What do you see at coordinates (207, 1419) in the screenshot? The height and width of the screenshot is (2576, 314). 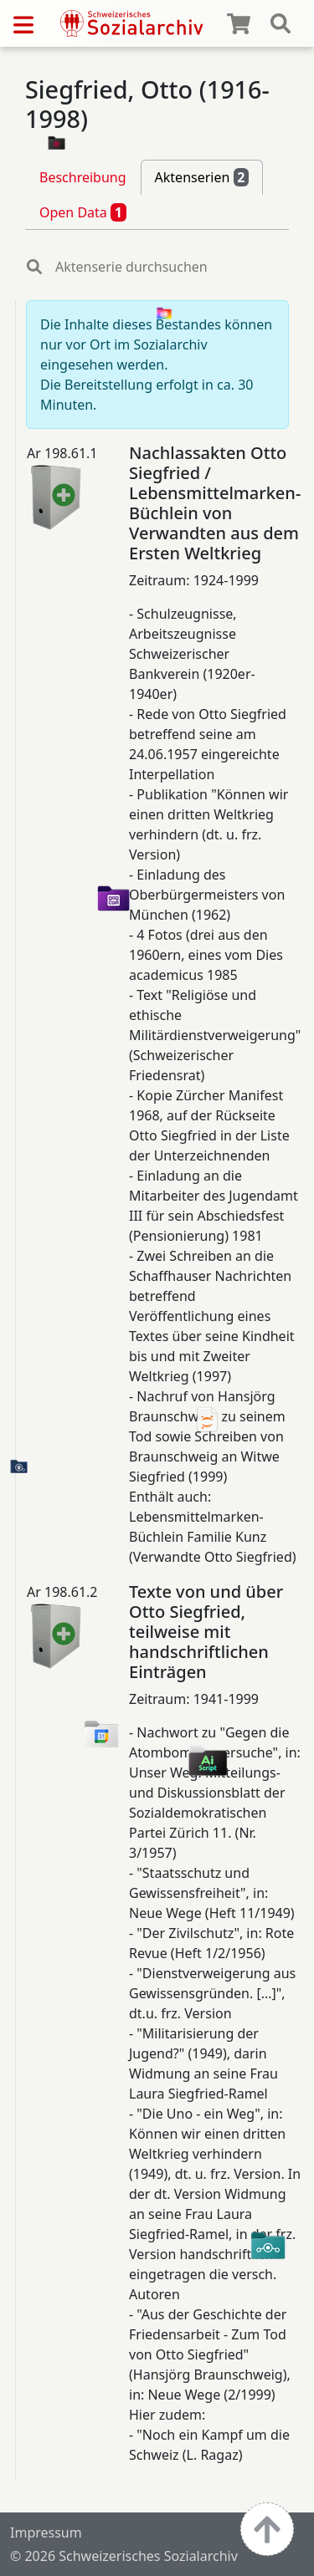 I see `jupyter notebook file` at bounding box center [207, 1419].